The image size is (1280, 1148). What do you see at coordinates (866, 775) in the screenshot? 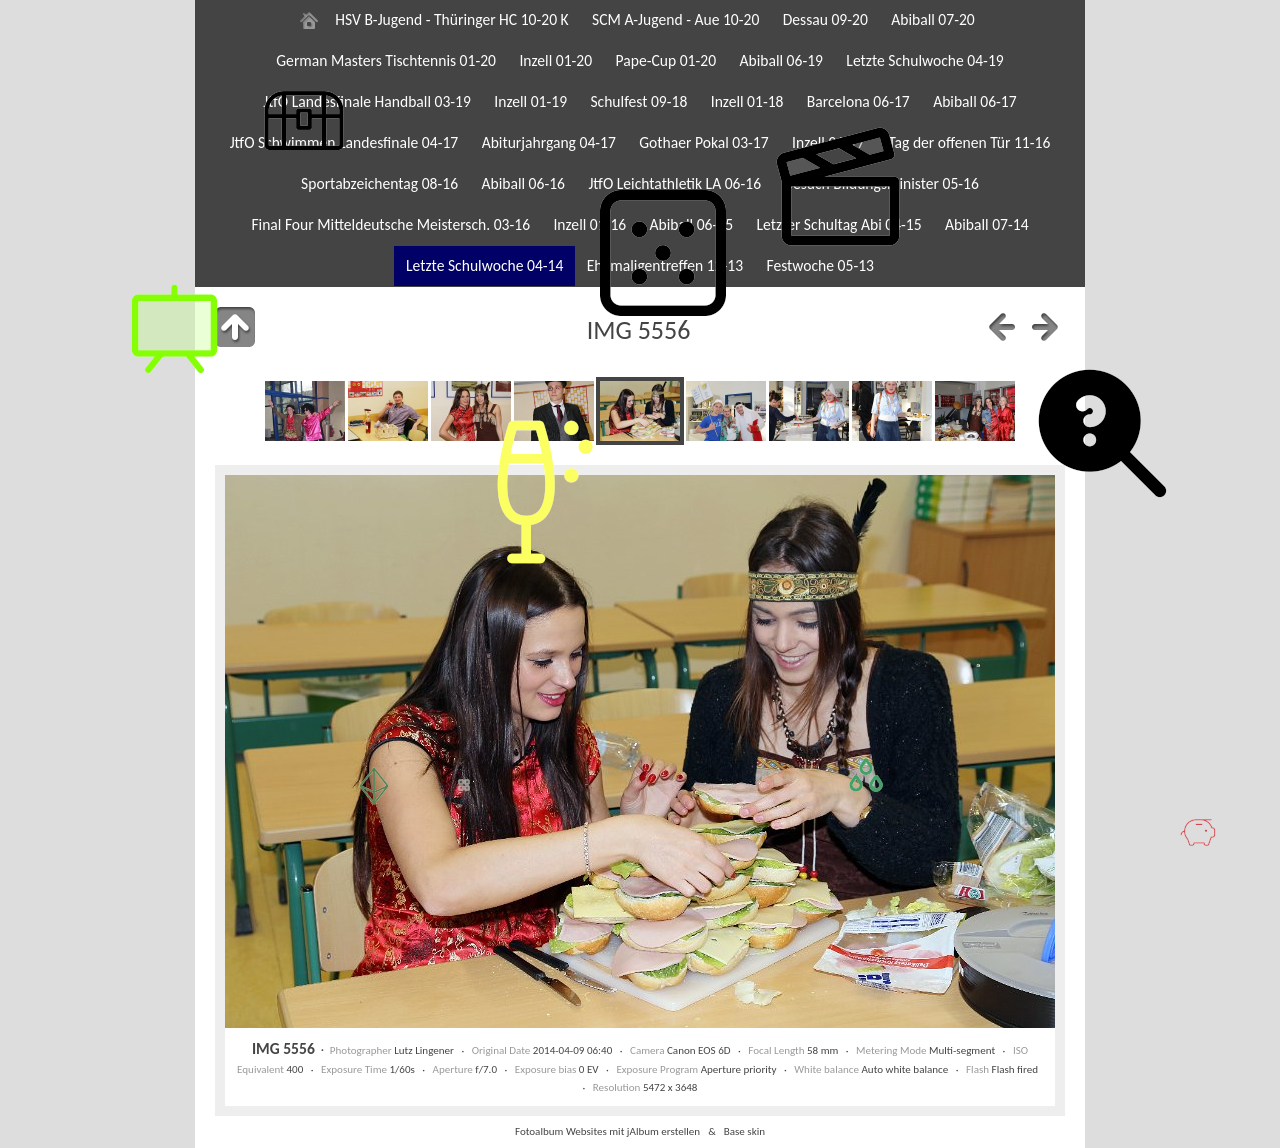
I see `adjust humidity settings` at bounding box center [866, 775].